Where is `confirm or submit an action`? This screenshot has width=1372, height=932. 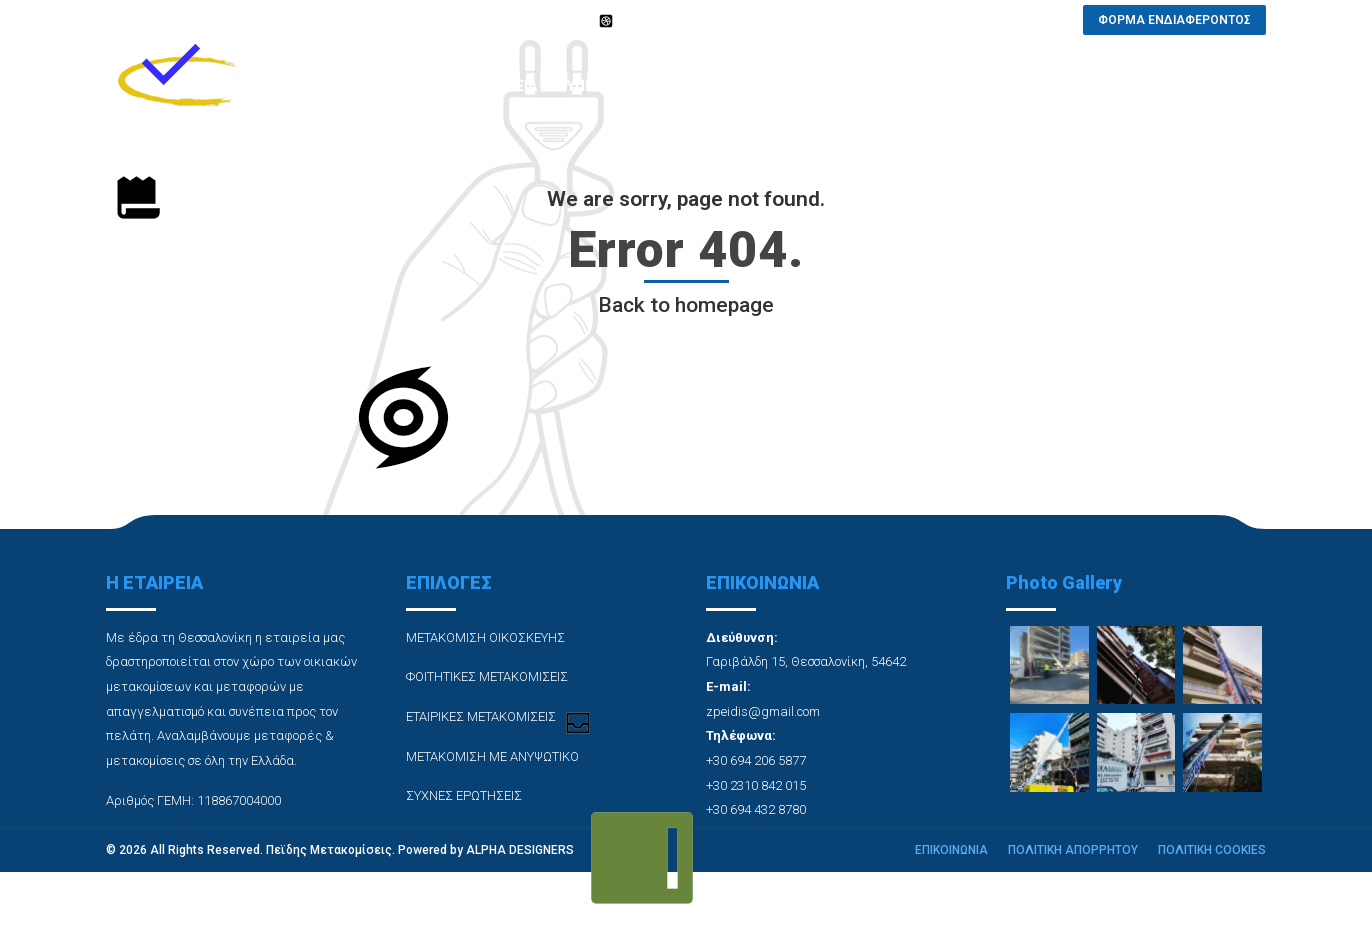
confirm or submit an action is located at coordinates (170, 64).